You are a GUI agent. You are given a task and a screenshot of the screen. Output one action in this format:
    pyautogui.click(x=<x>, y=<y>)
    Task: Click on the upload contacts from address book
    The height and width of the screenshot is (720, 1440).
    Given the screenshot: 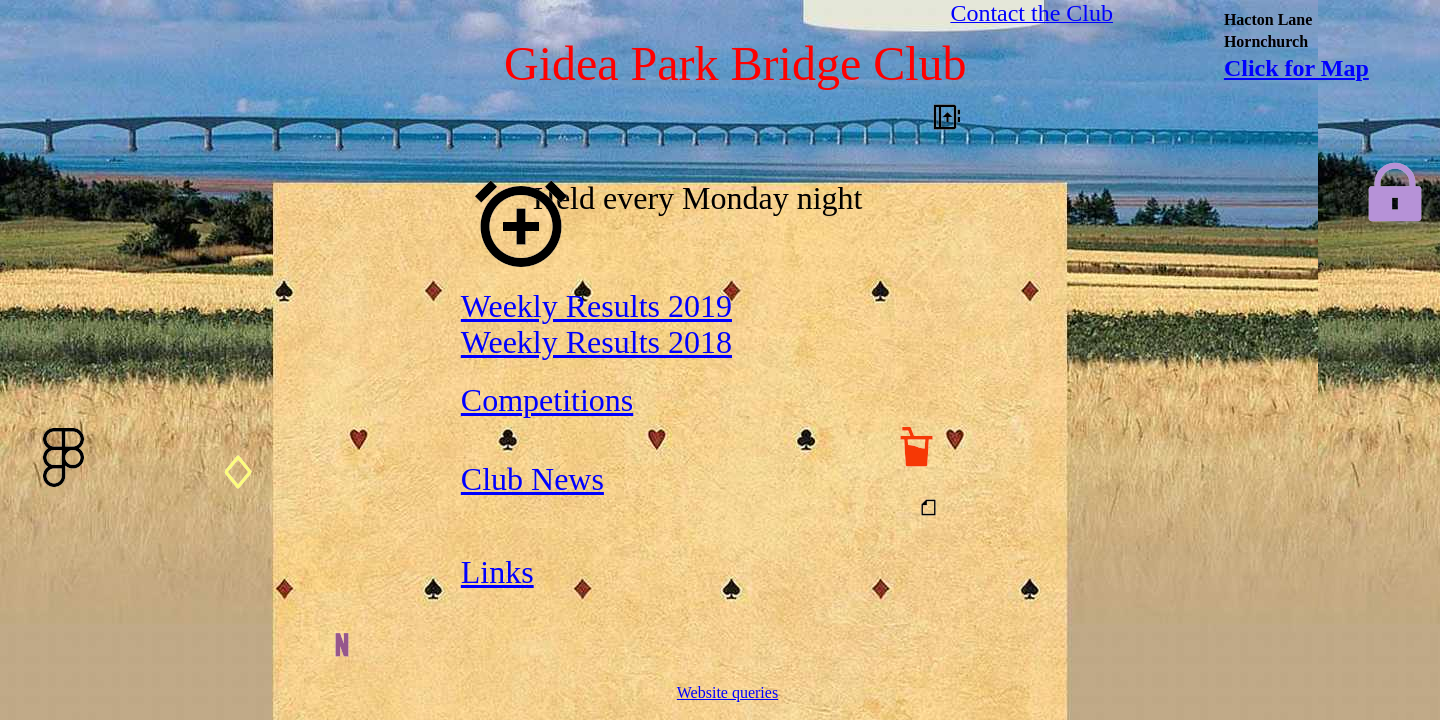 What is the action you would take?
    pyautogui.click(x=945, y=117)
    